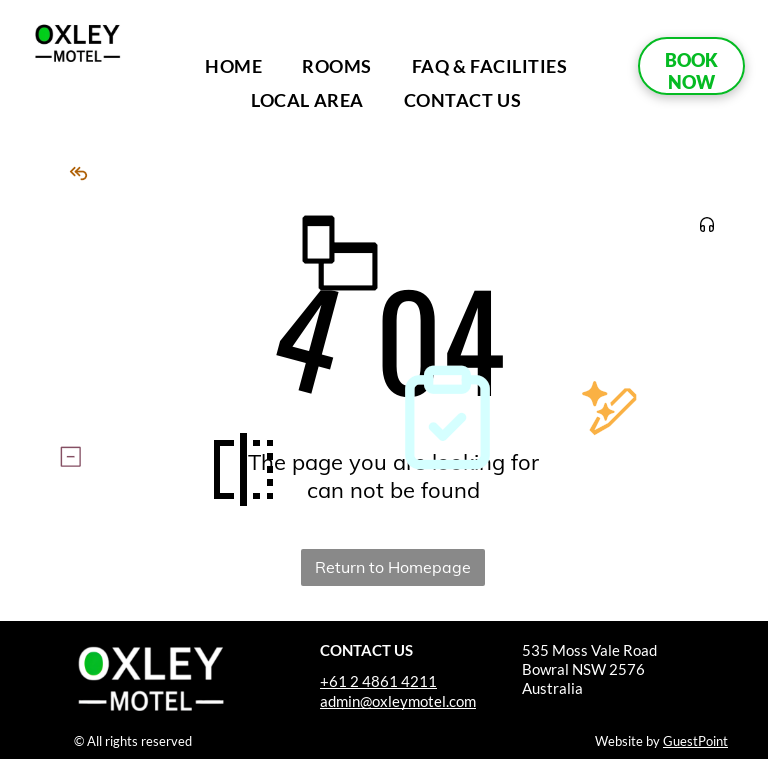  What do you see at coordinates (243, 469) in the screenshot?
I see `flip image horizontally` at bounding box center [243, 469].